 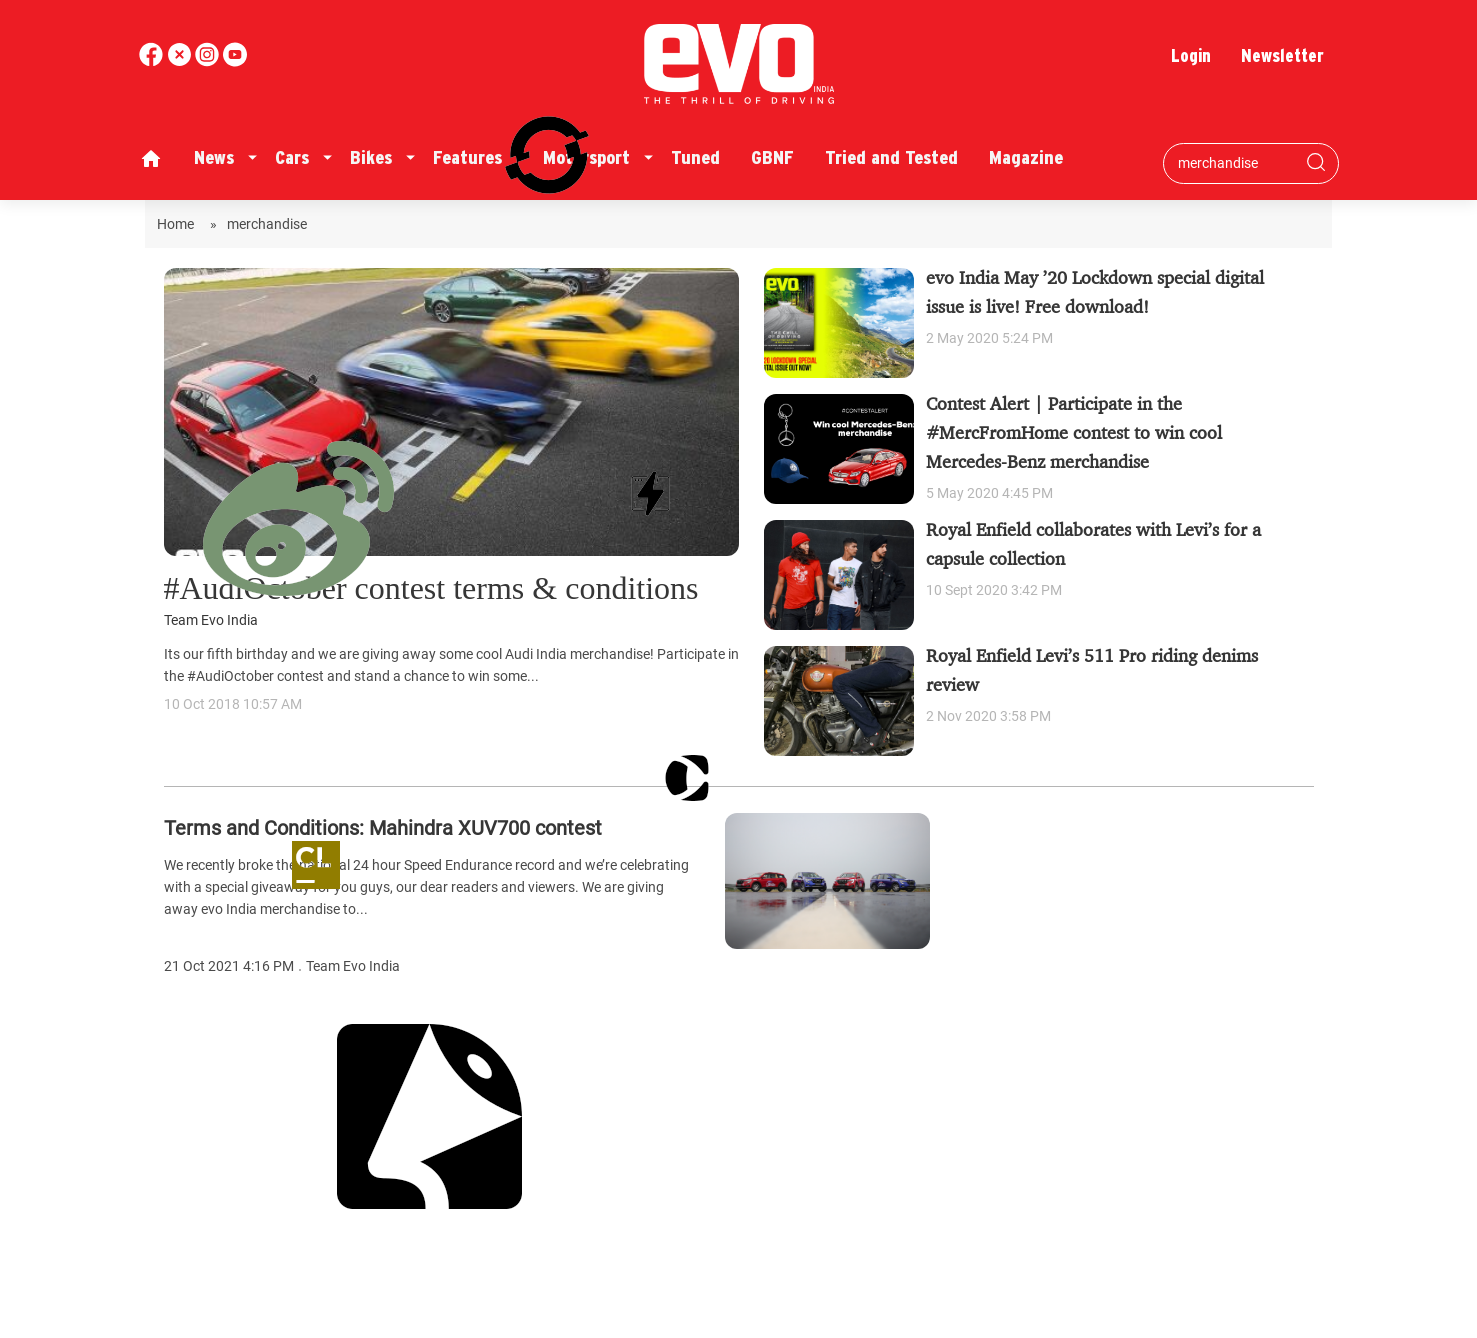 I want to click on conekta payment platform logo, so click(x=687, y=778).